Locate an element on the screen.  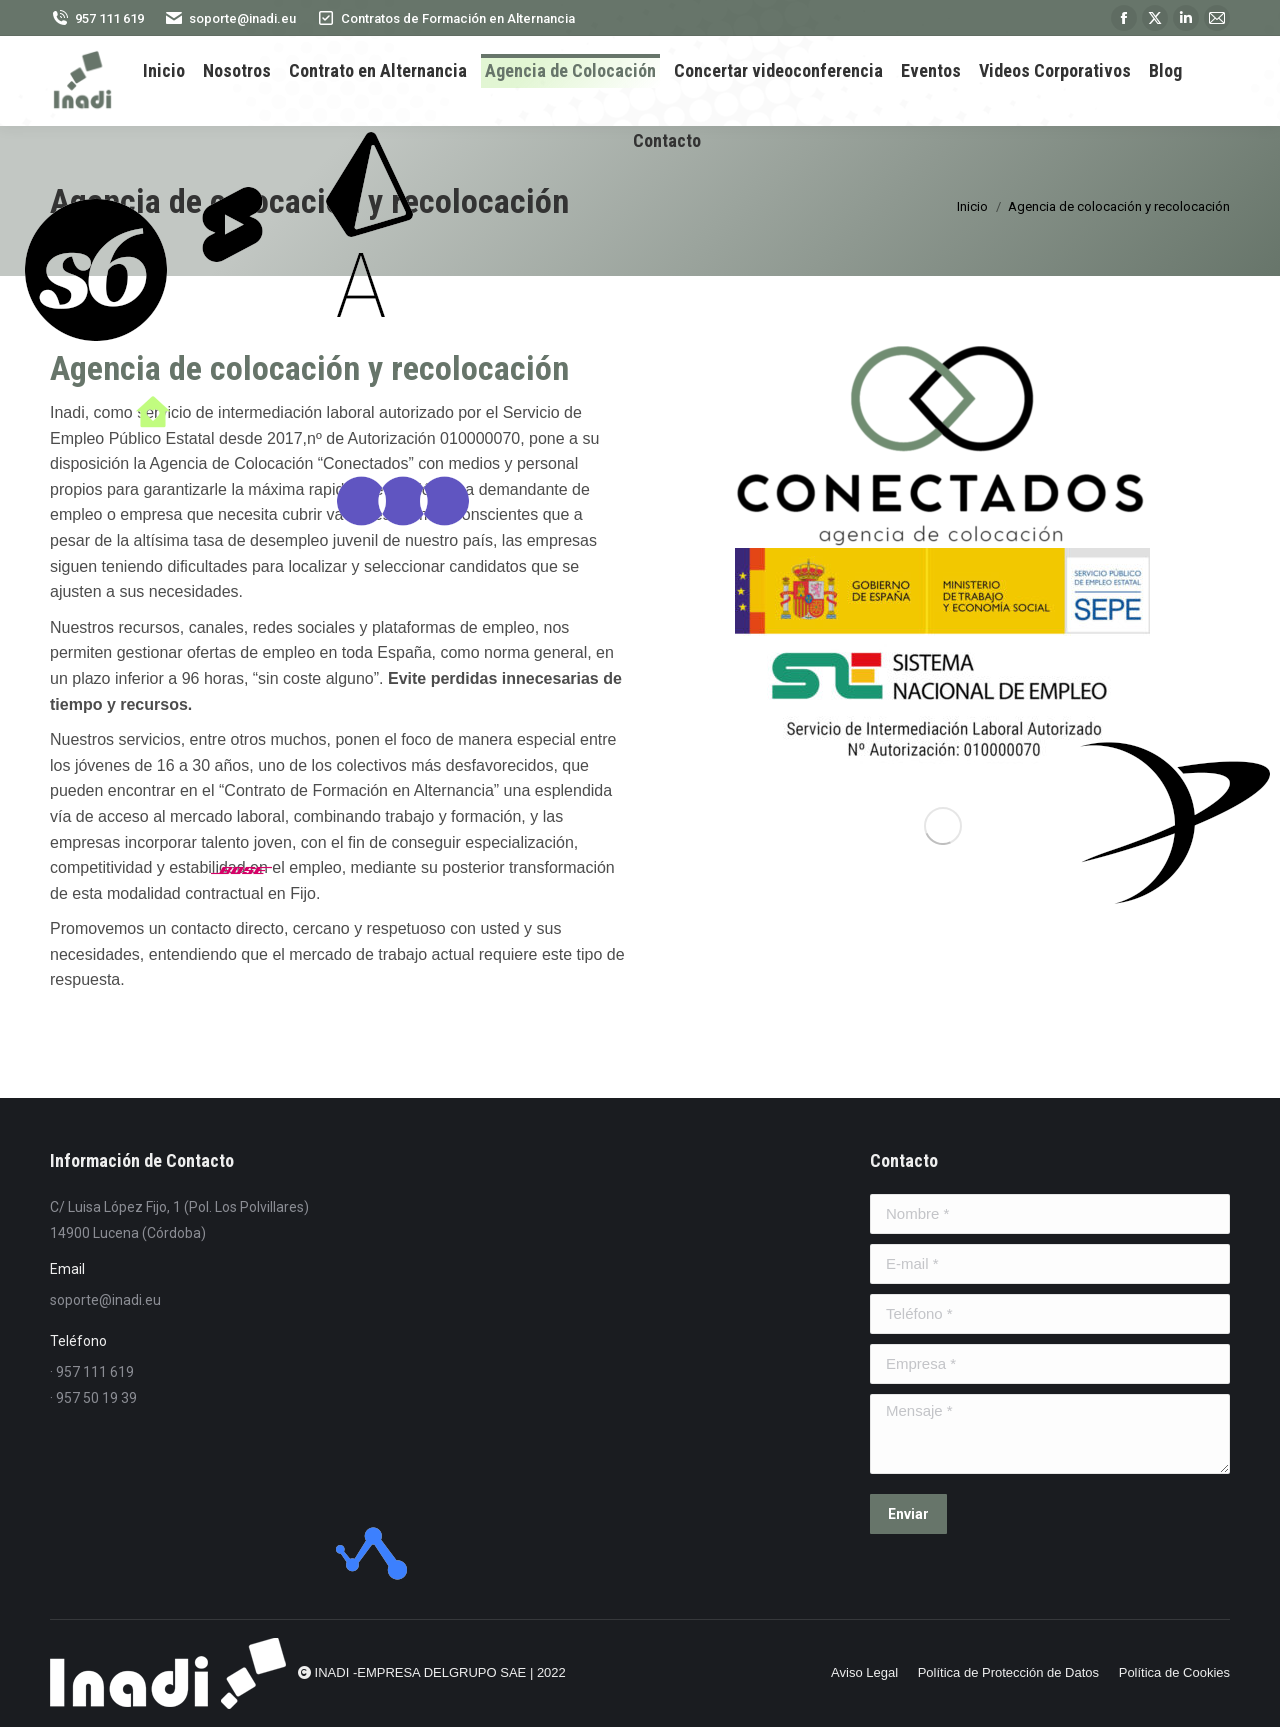
visit the Bose website or store is located at coordinates (241, 870).